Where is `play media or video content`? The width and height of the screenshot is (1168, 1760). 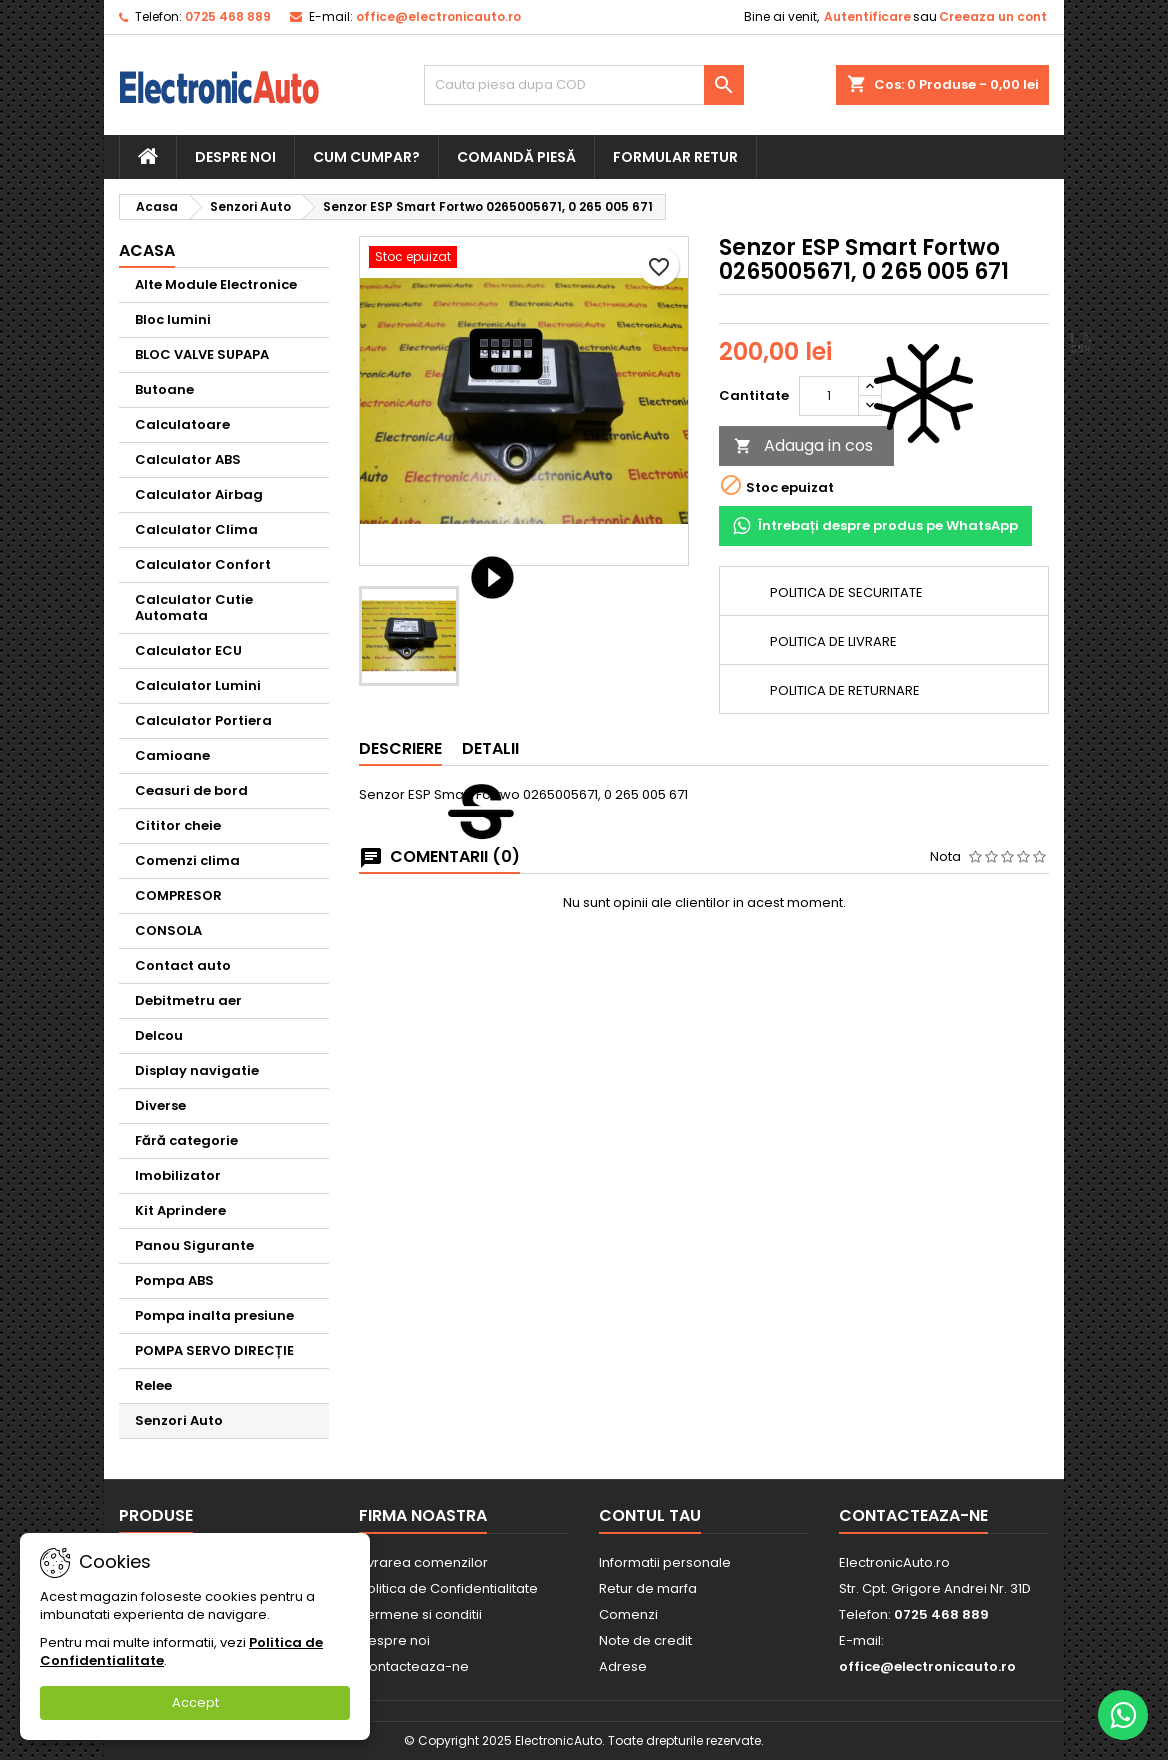 play media or video content is located at coordinates (492, 577).